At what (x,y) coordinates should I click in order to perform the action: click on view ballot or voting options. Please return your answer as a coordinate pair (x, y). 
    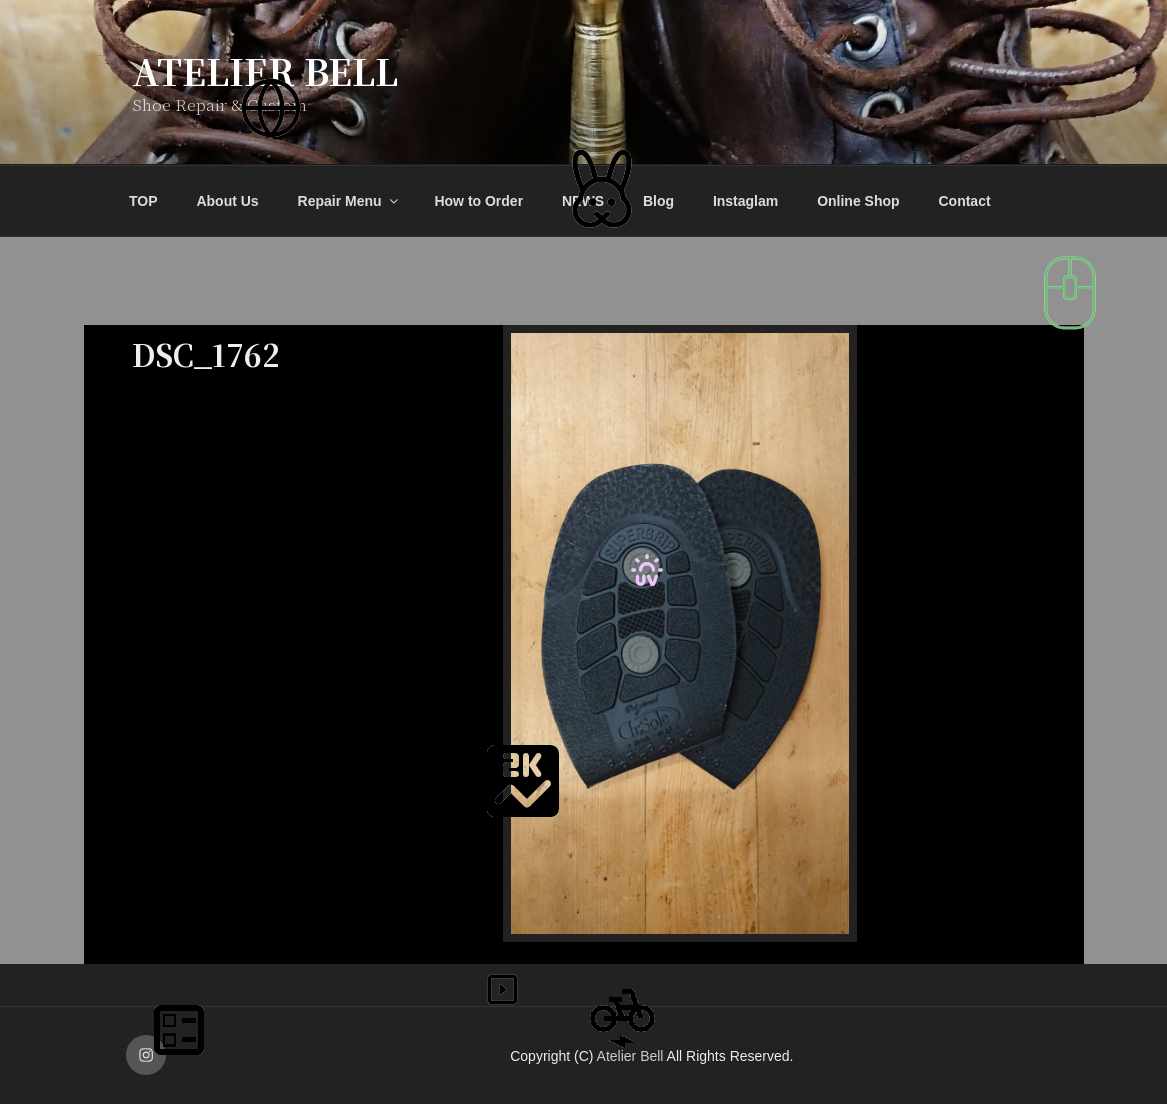
    Looking at the image, I should click on (179, 1030).